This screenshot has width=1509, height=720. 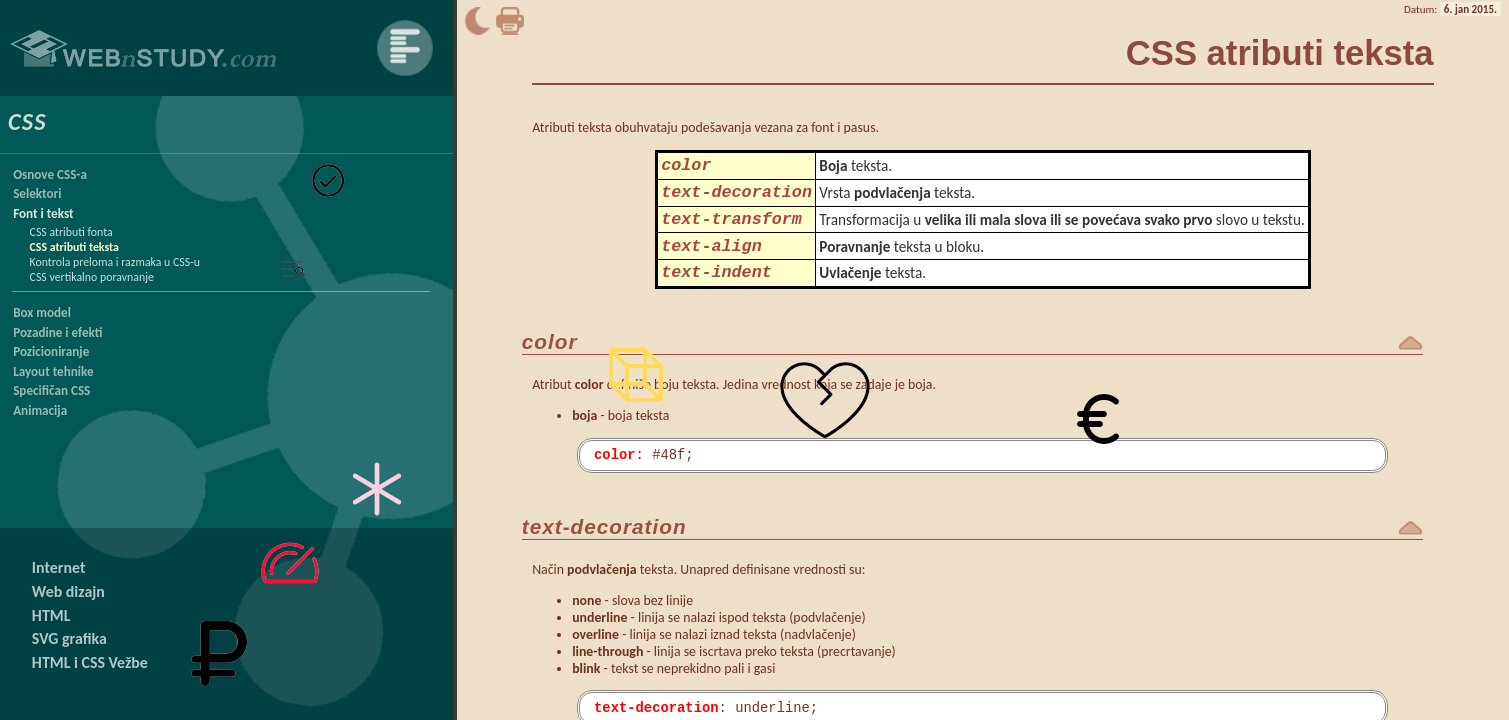 What do you see at coordinates (636, 375) in the screenshot?
I see `view 3D model or object` at bounding box center [636, 375].